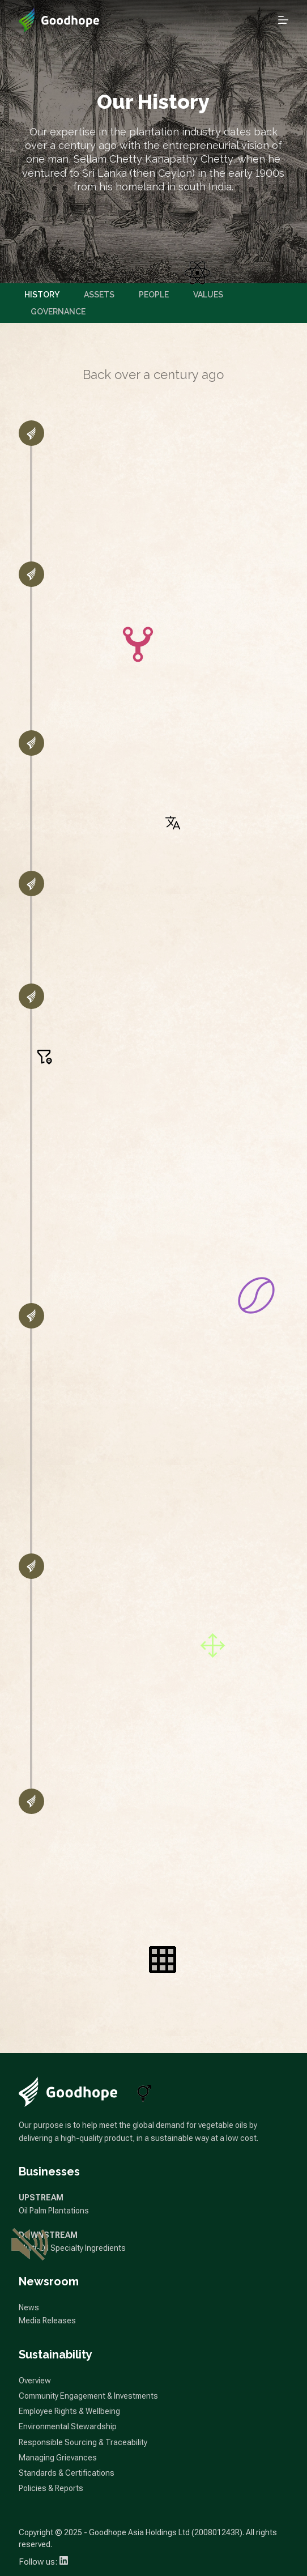  I want to click on view git branch network or commit history, so click(138, 644).